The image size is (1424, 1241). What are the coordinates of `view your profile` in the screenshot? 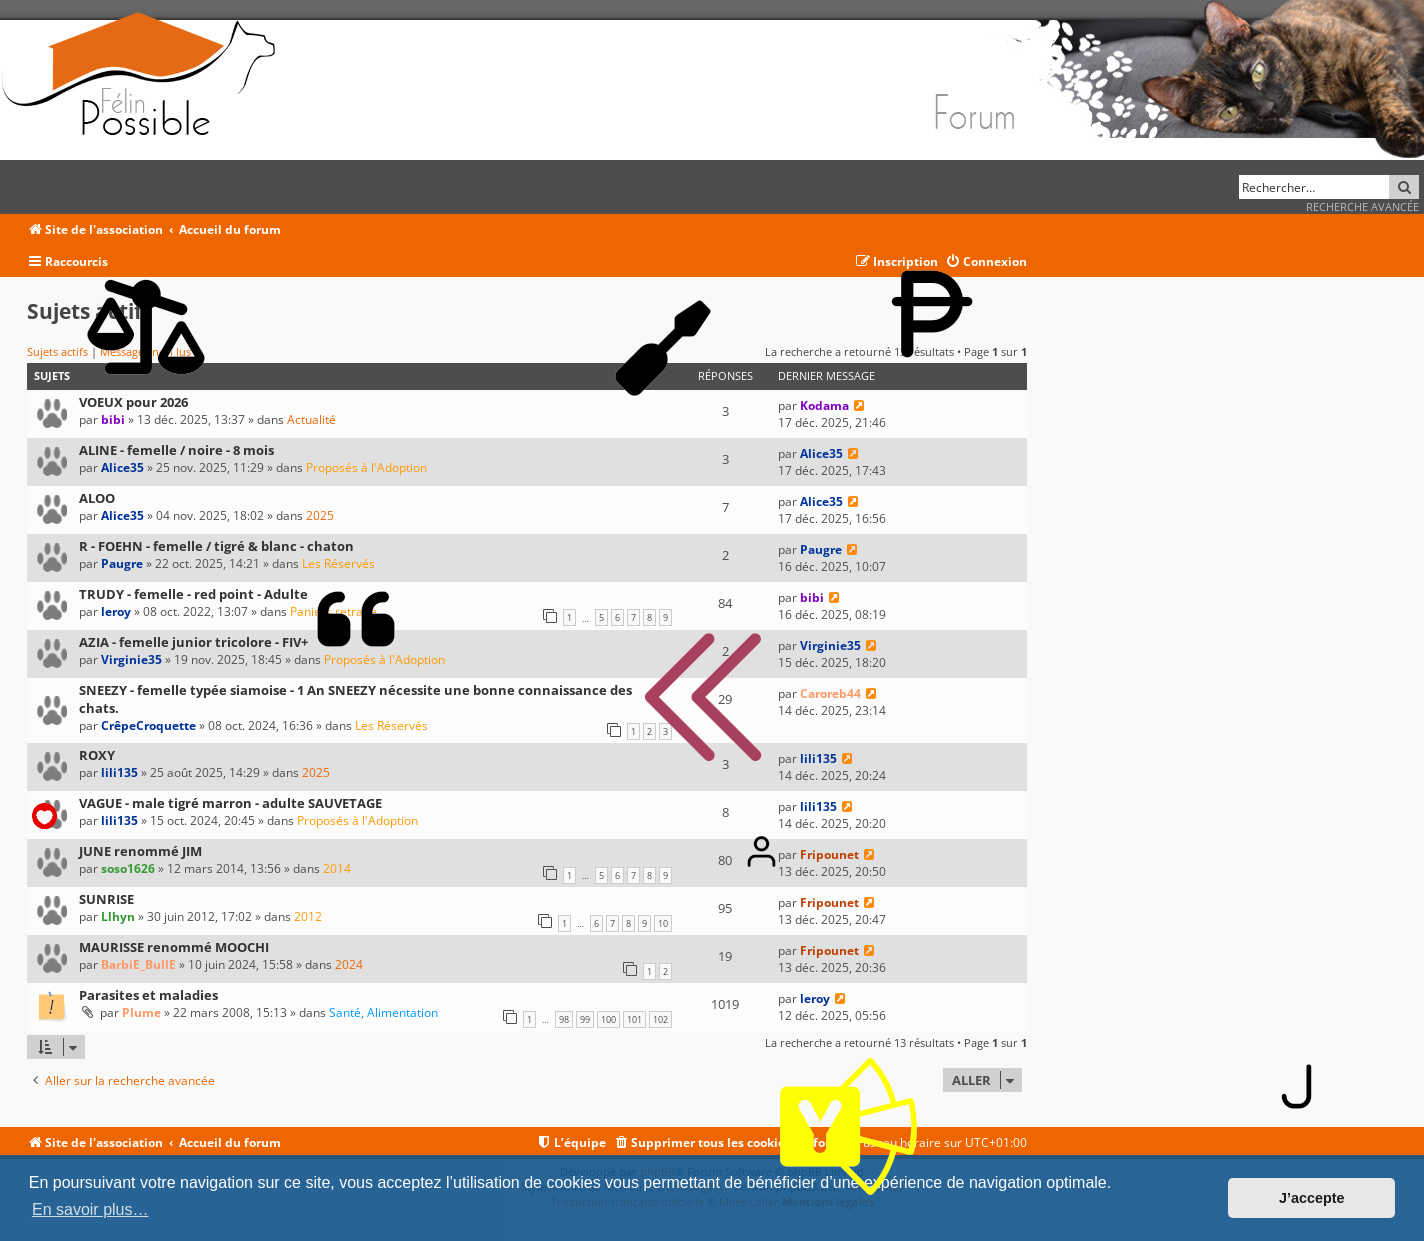 It's located at (761, 851).